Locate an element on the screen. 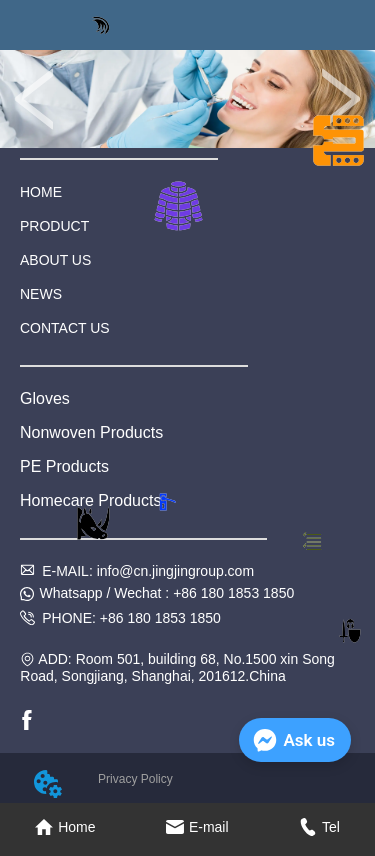  access security or lock settings is located at coordinates (167, 502).